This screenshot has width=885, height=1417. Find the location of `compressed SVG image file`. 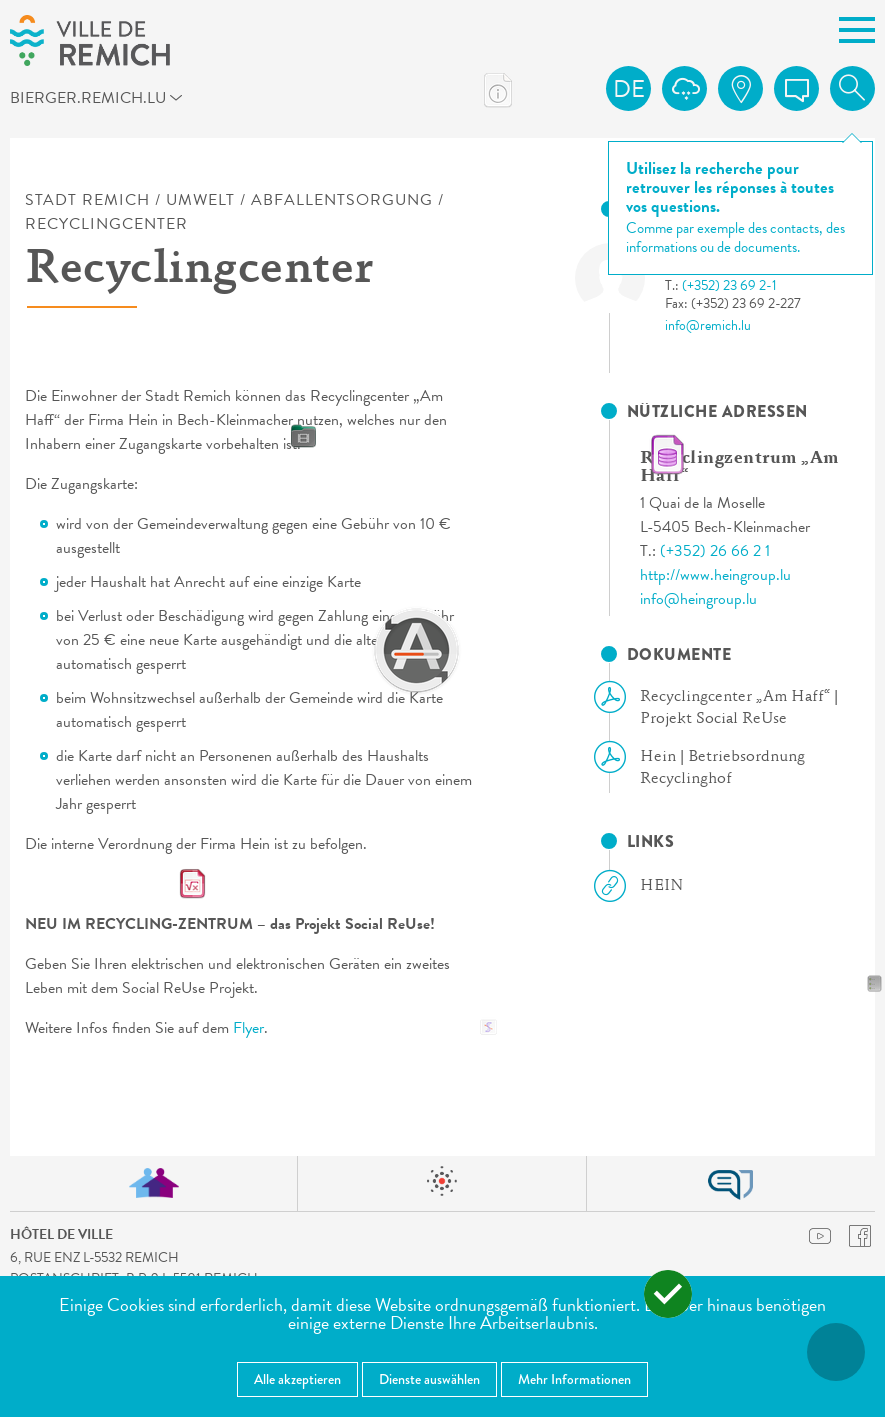

compressed SVG image file is located at coordinates (488, 1026).